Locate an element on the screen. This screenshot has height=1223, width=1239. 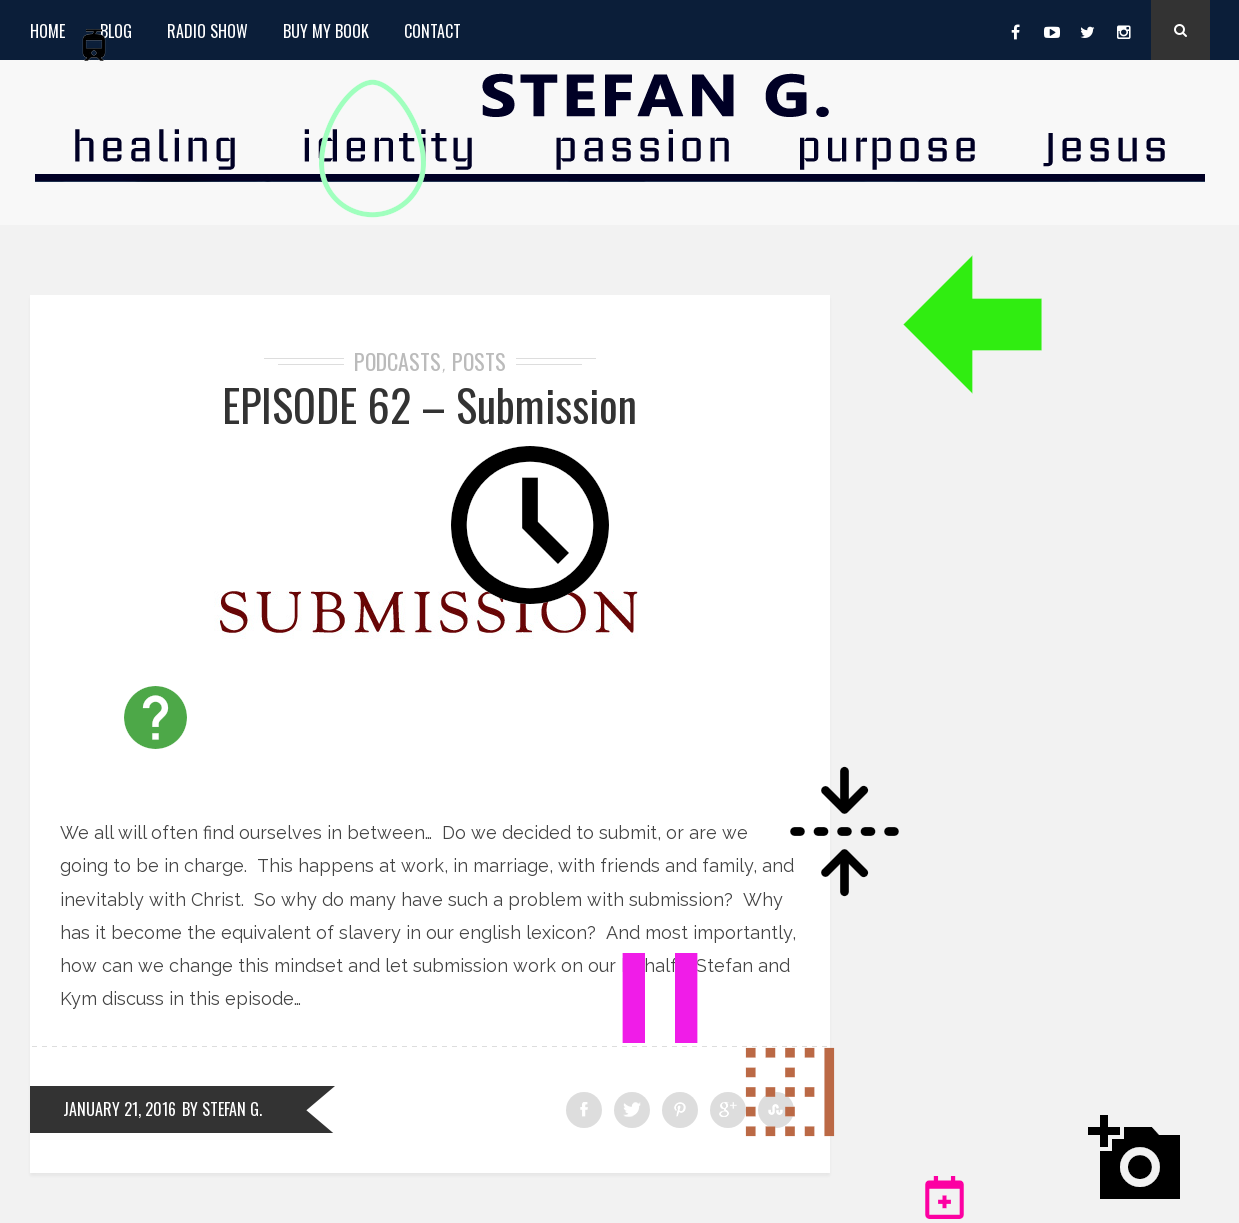
go back to the previous screen is located at coordinates (972, 324).